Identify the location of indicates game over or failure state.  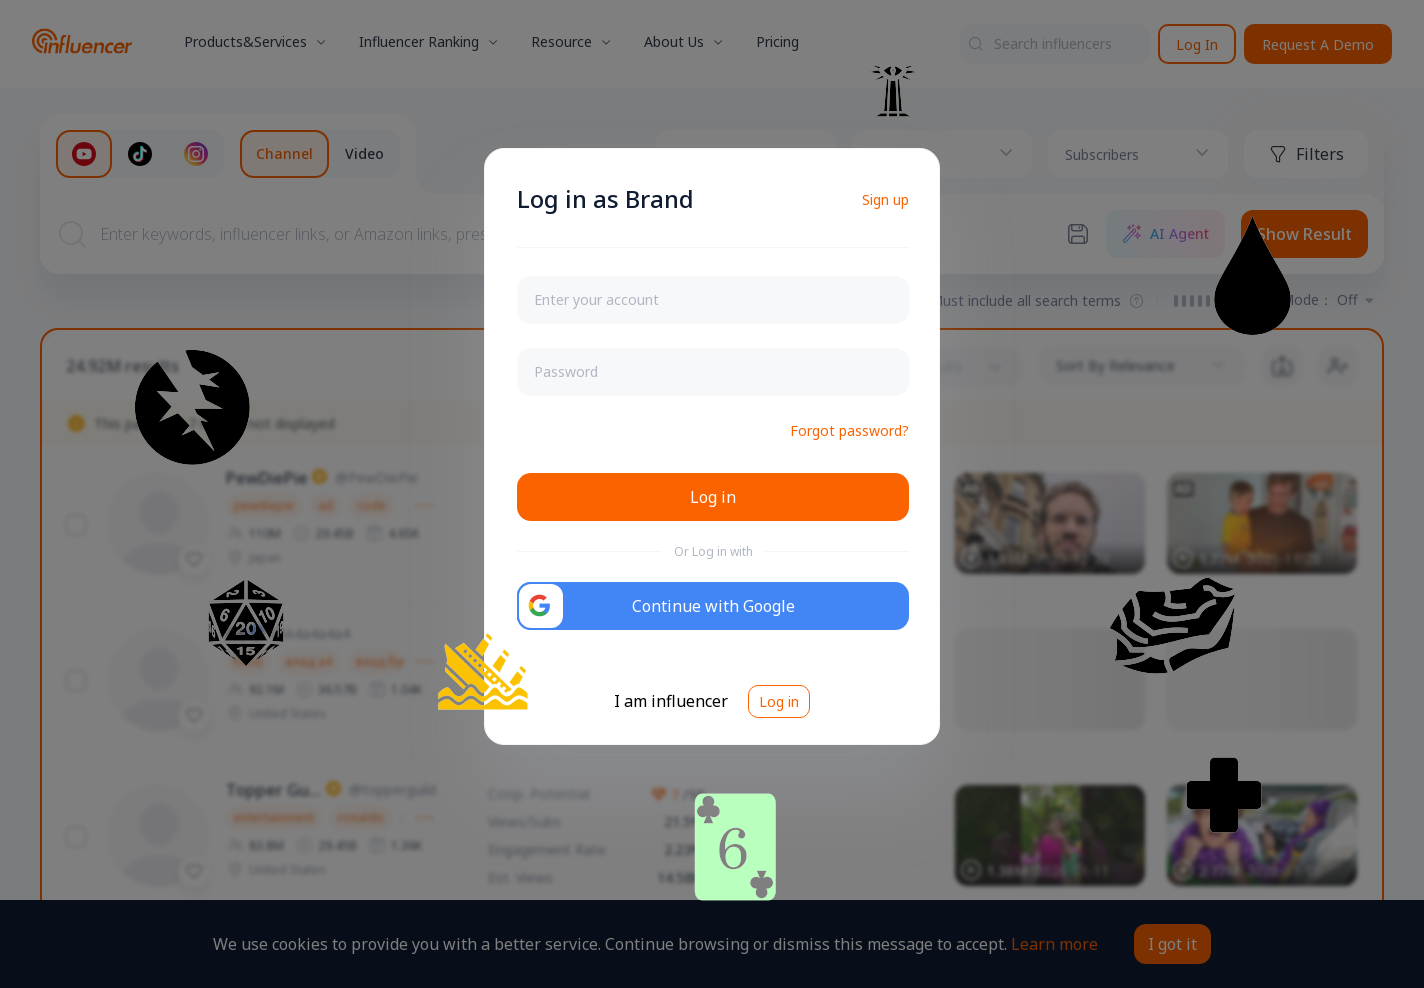
(483, 665).